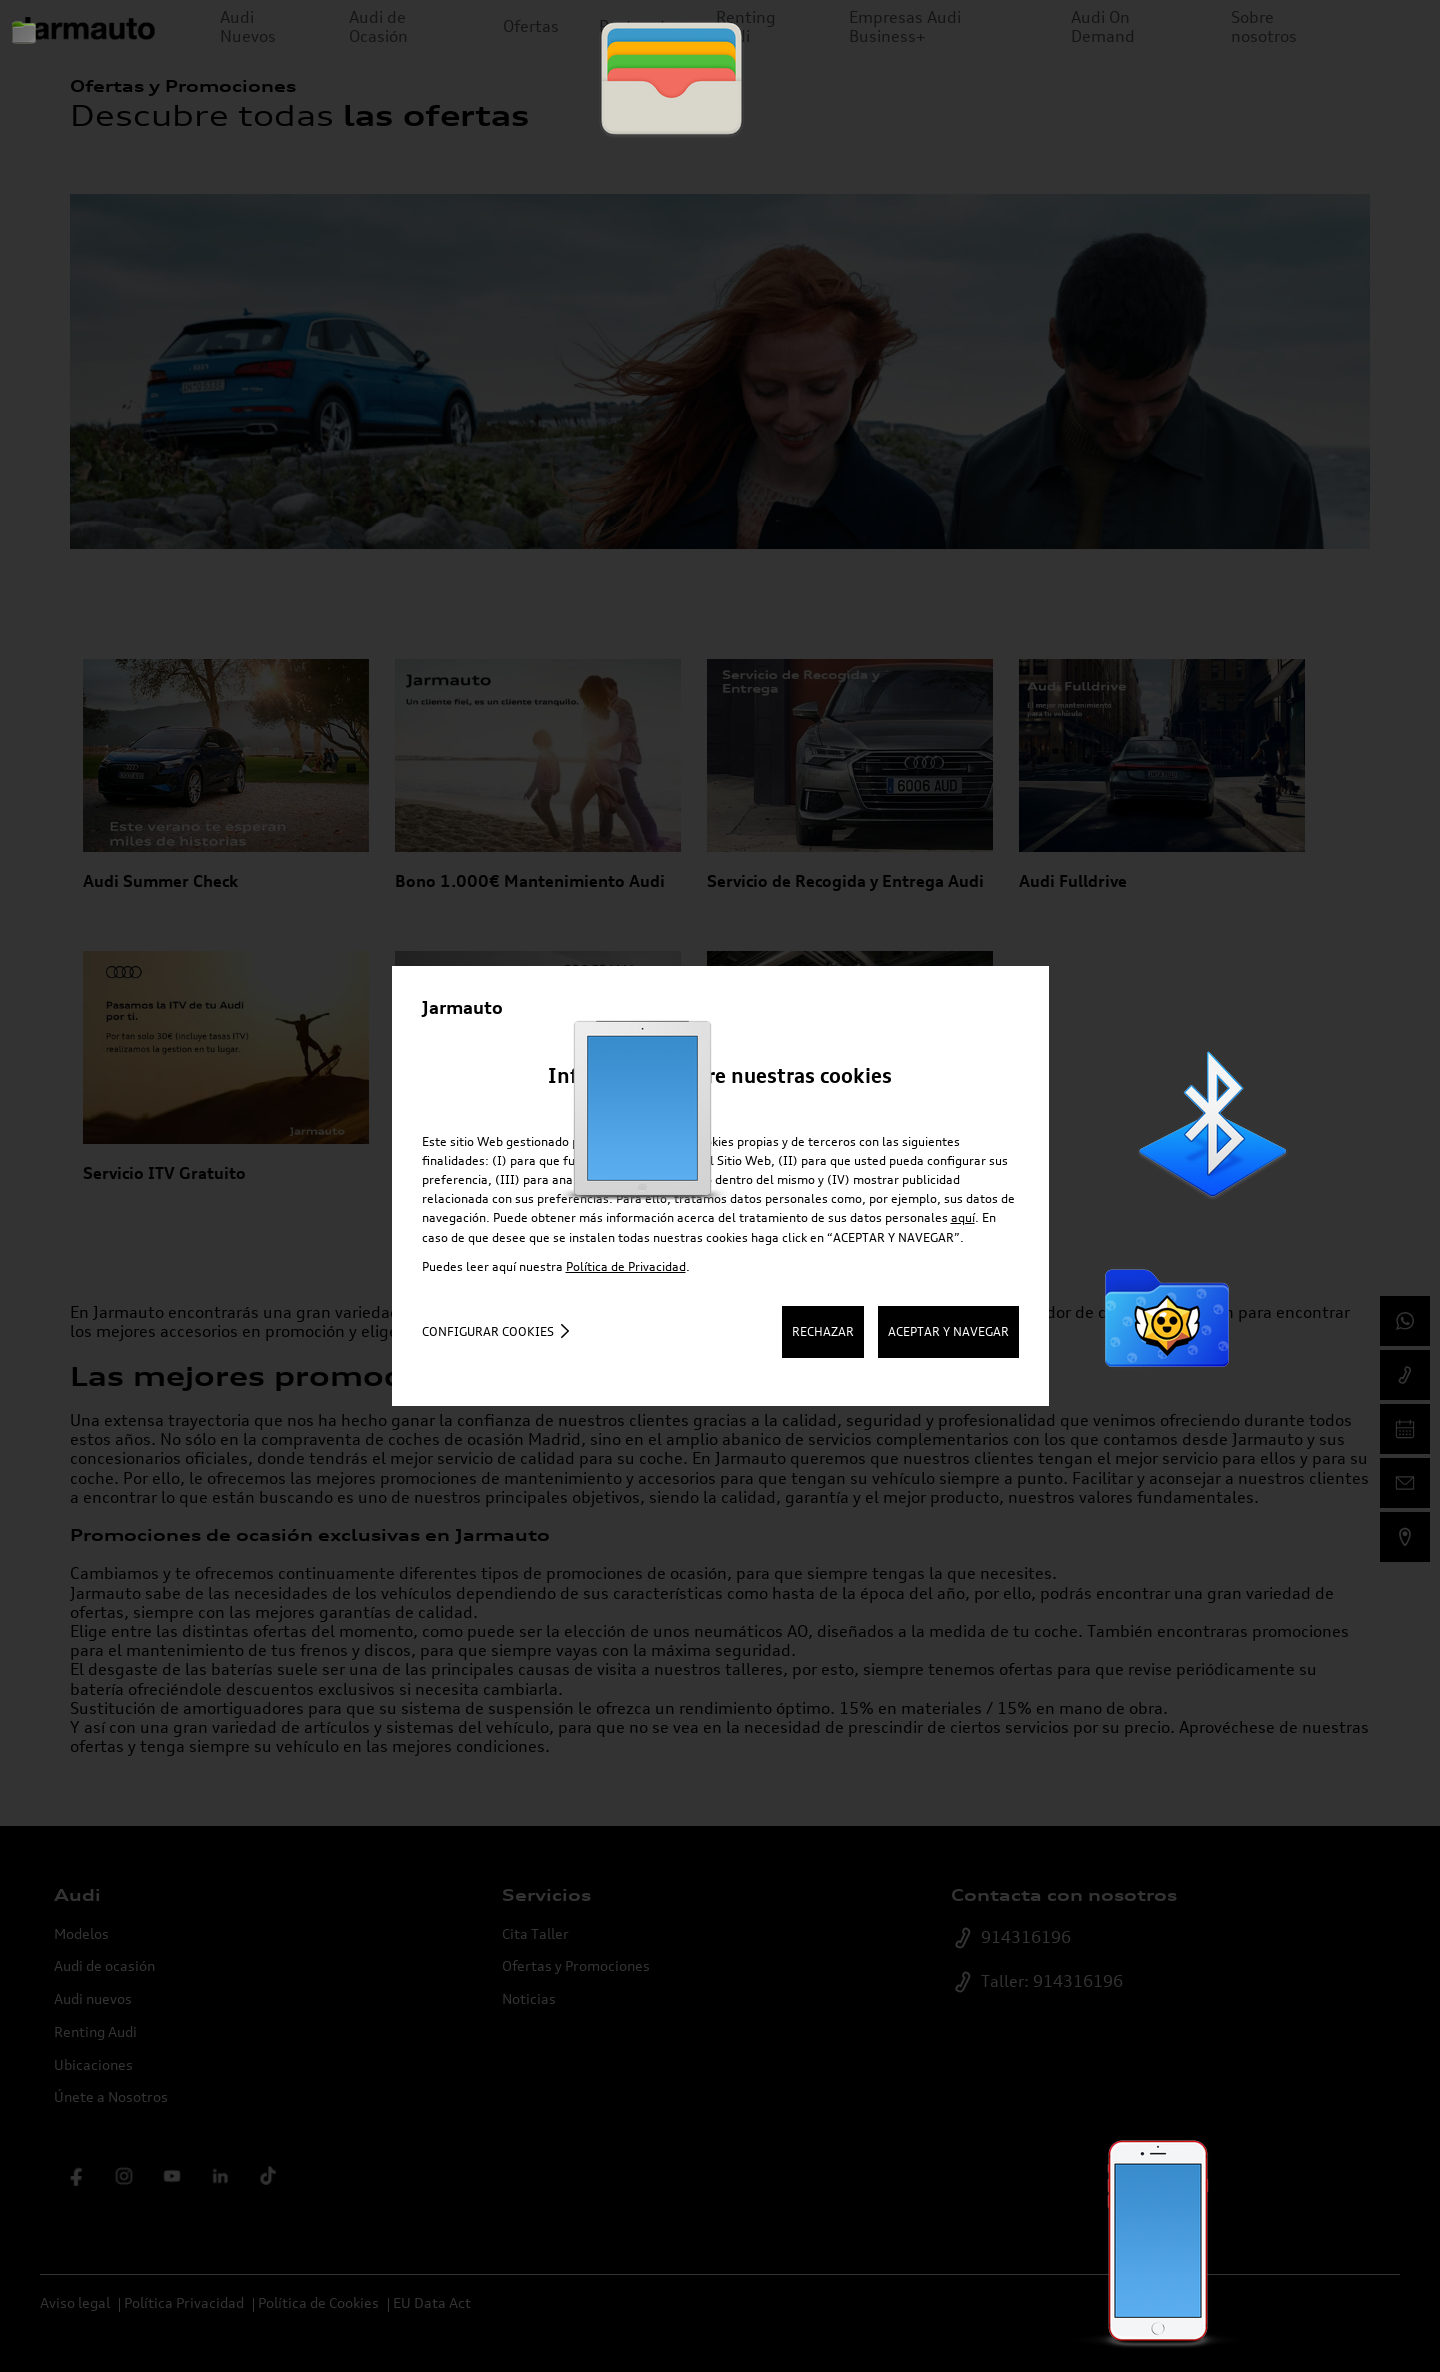 The image size is (1440, 2372). Describe the element at coordinates (642, 1107) in the screenshot. I see `indicates a connected iPad device` at that location.